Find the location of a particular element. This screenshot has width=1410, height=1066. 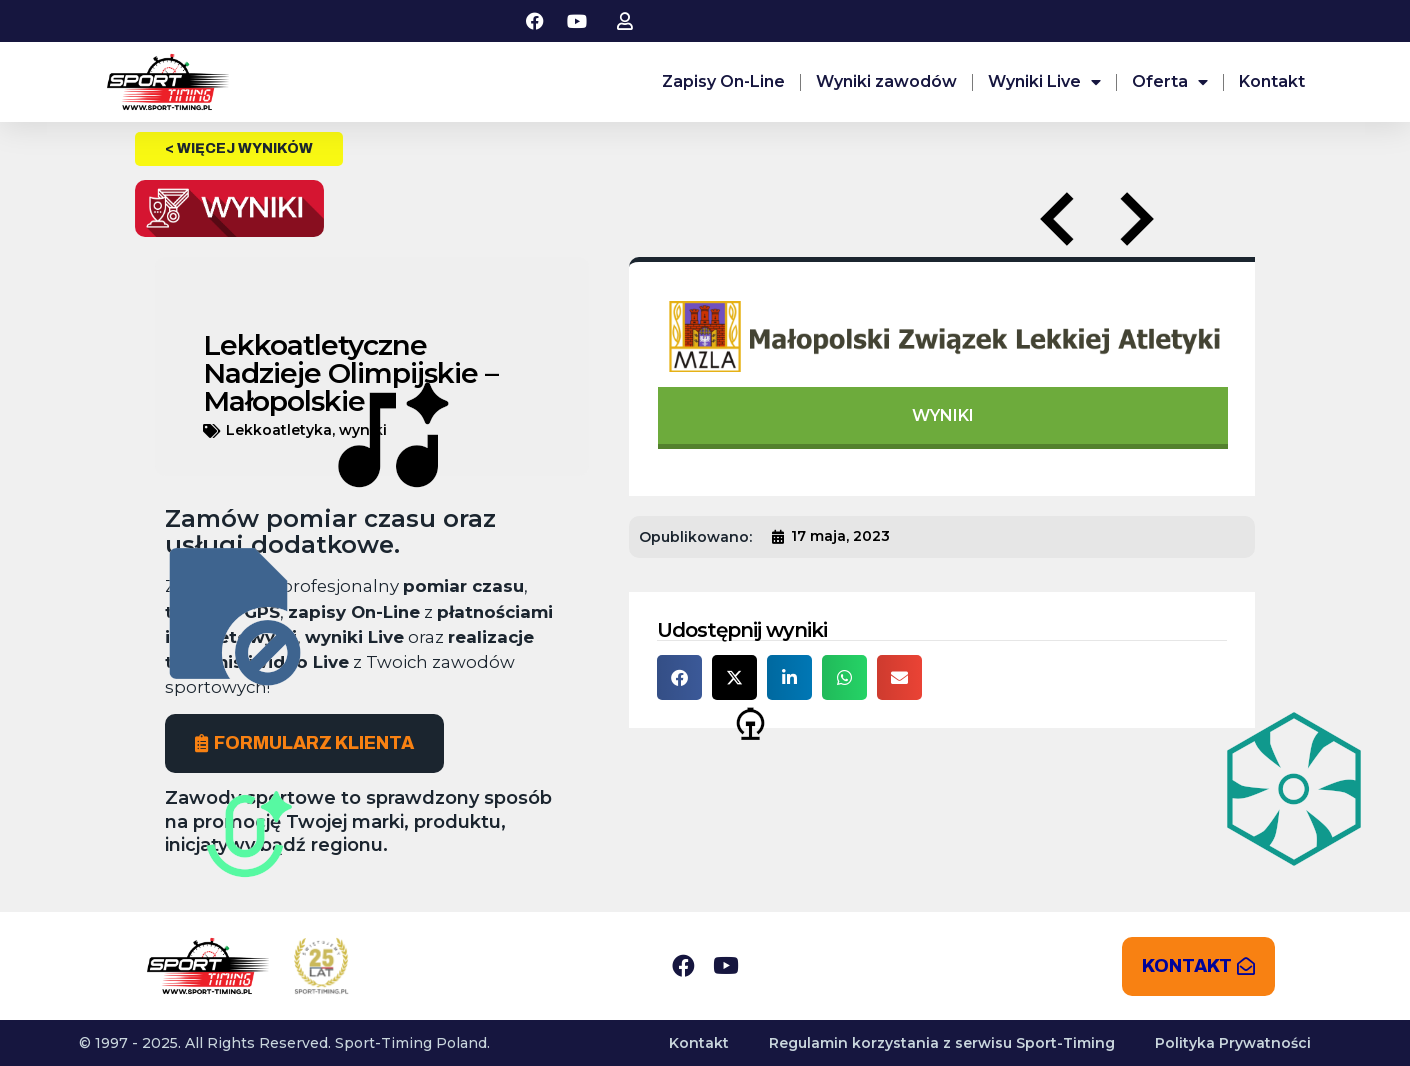

semantic-release automation tool logo is located at coordinates (1294, 789).